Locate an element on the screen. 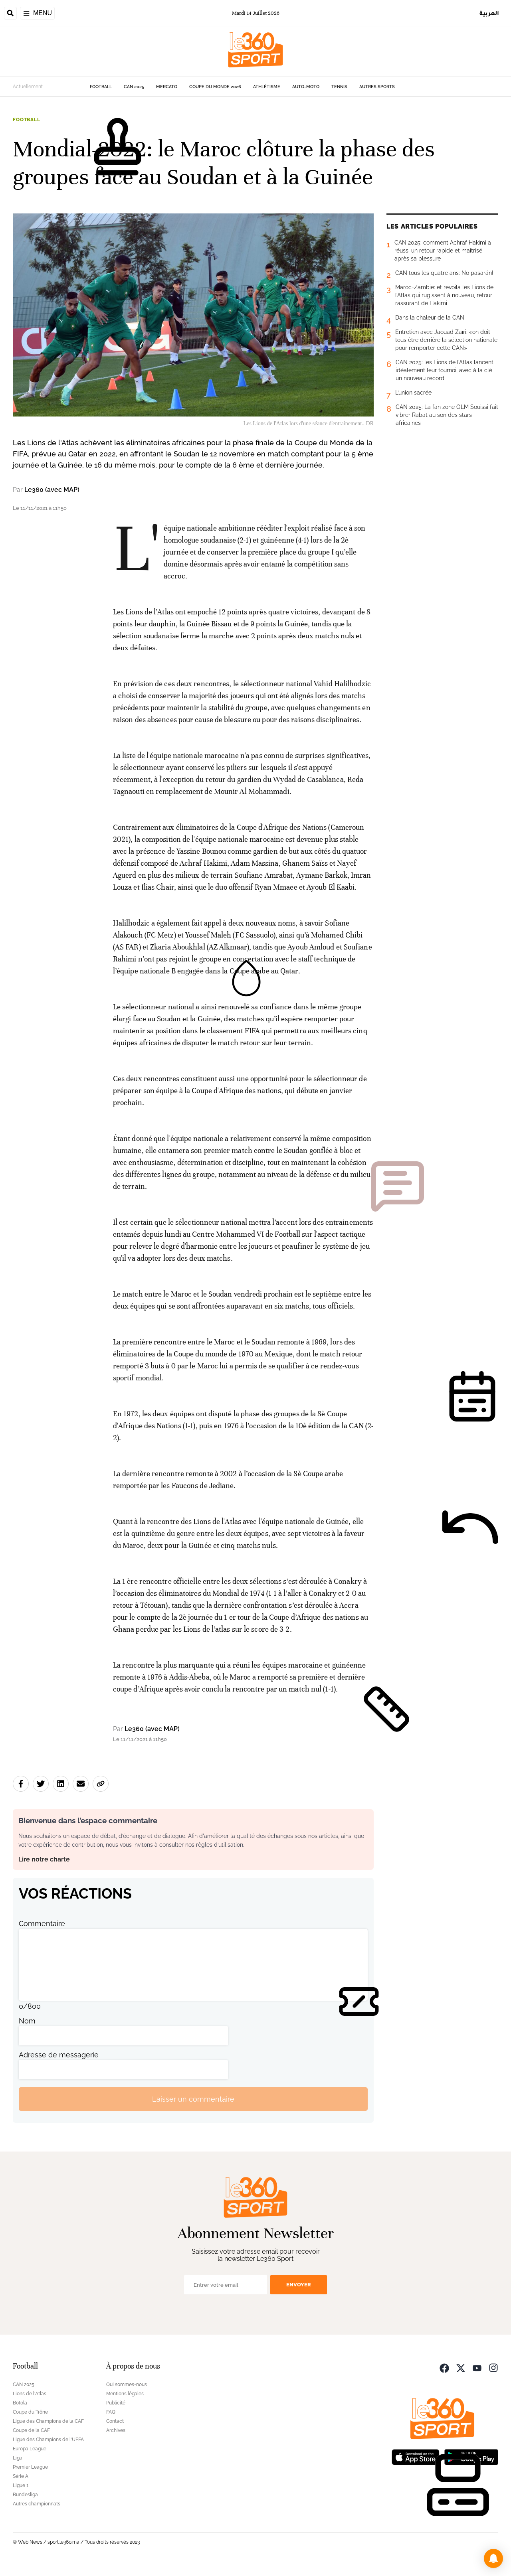 This screenshot has width=511, height=2576. access desktop or computer settings is located at coordinates (458, 2485).